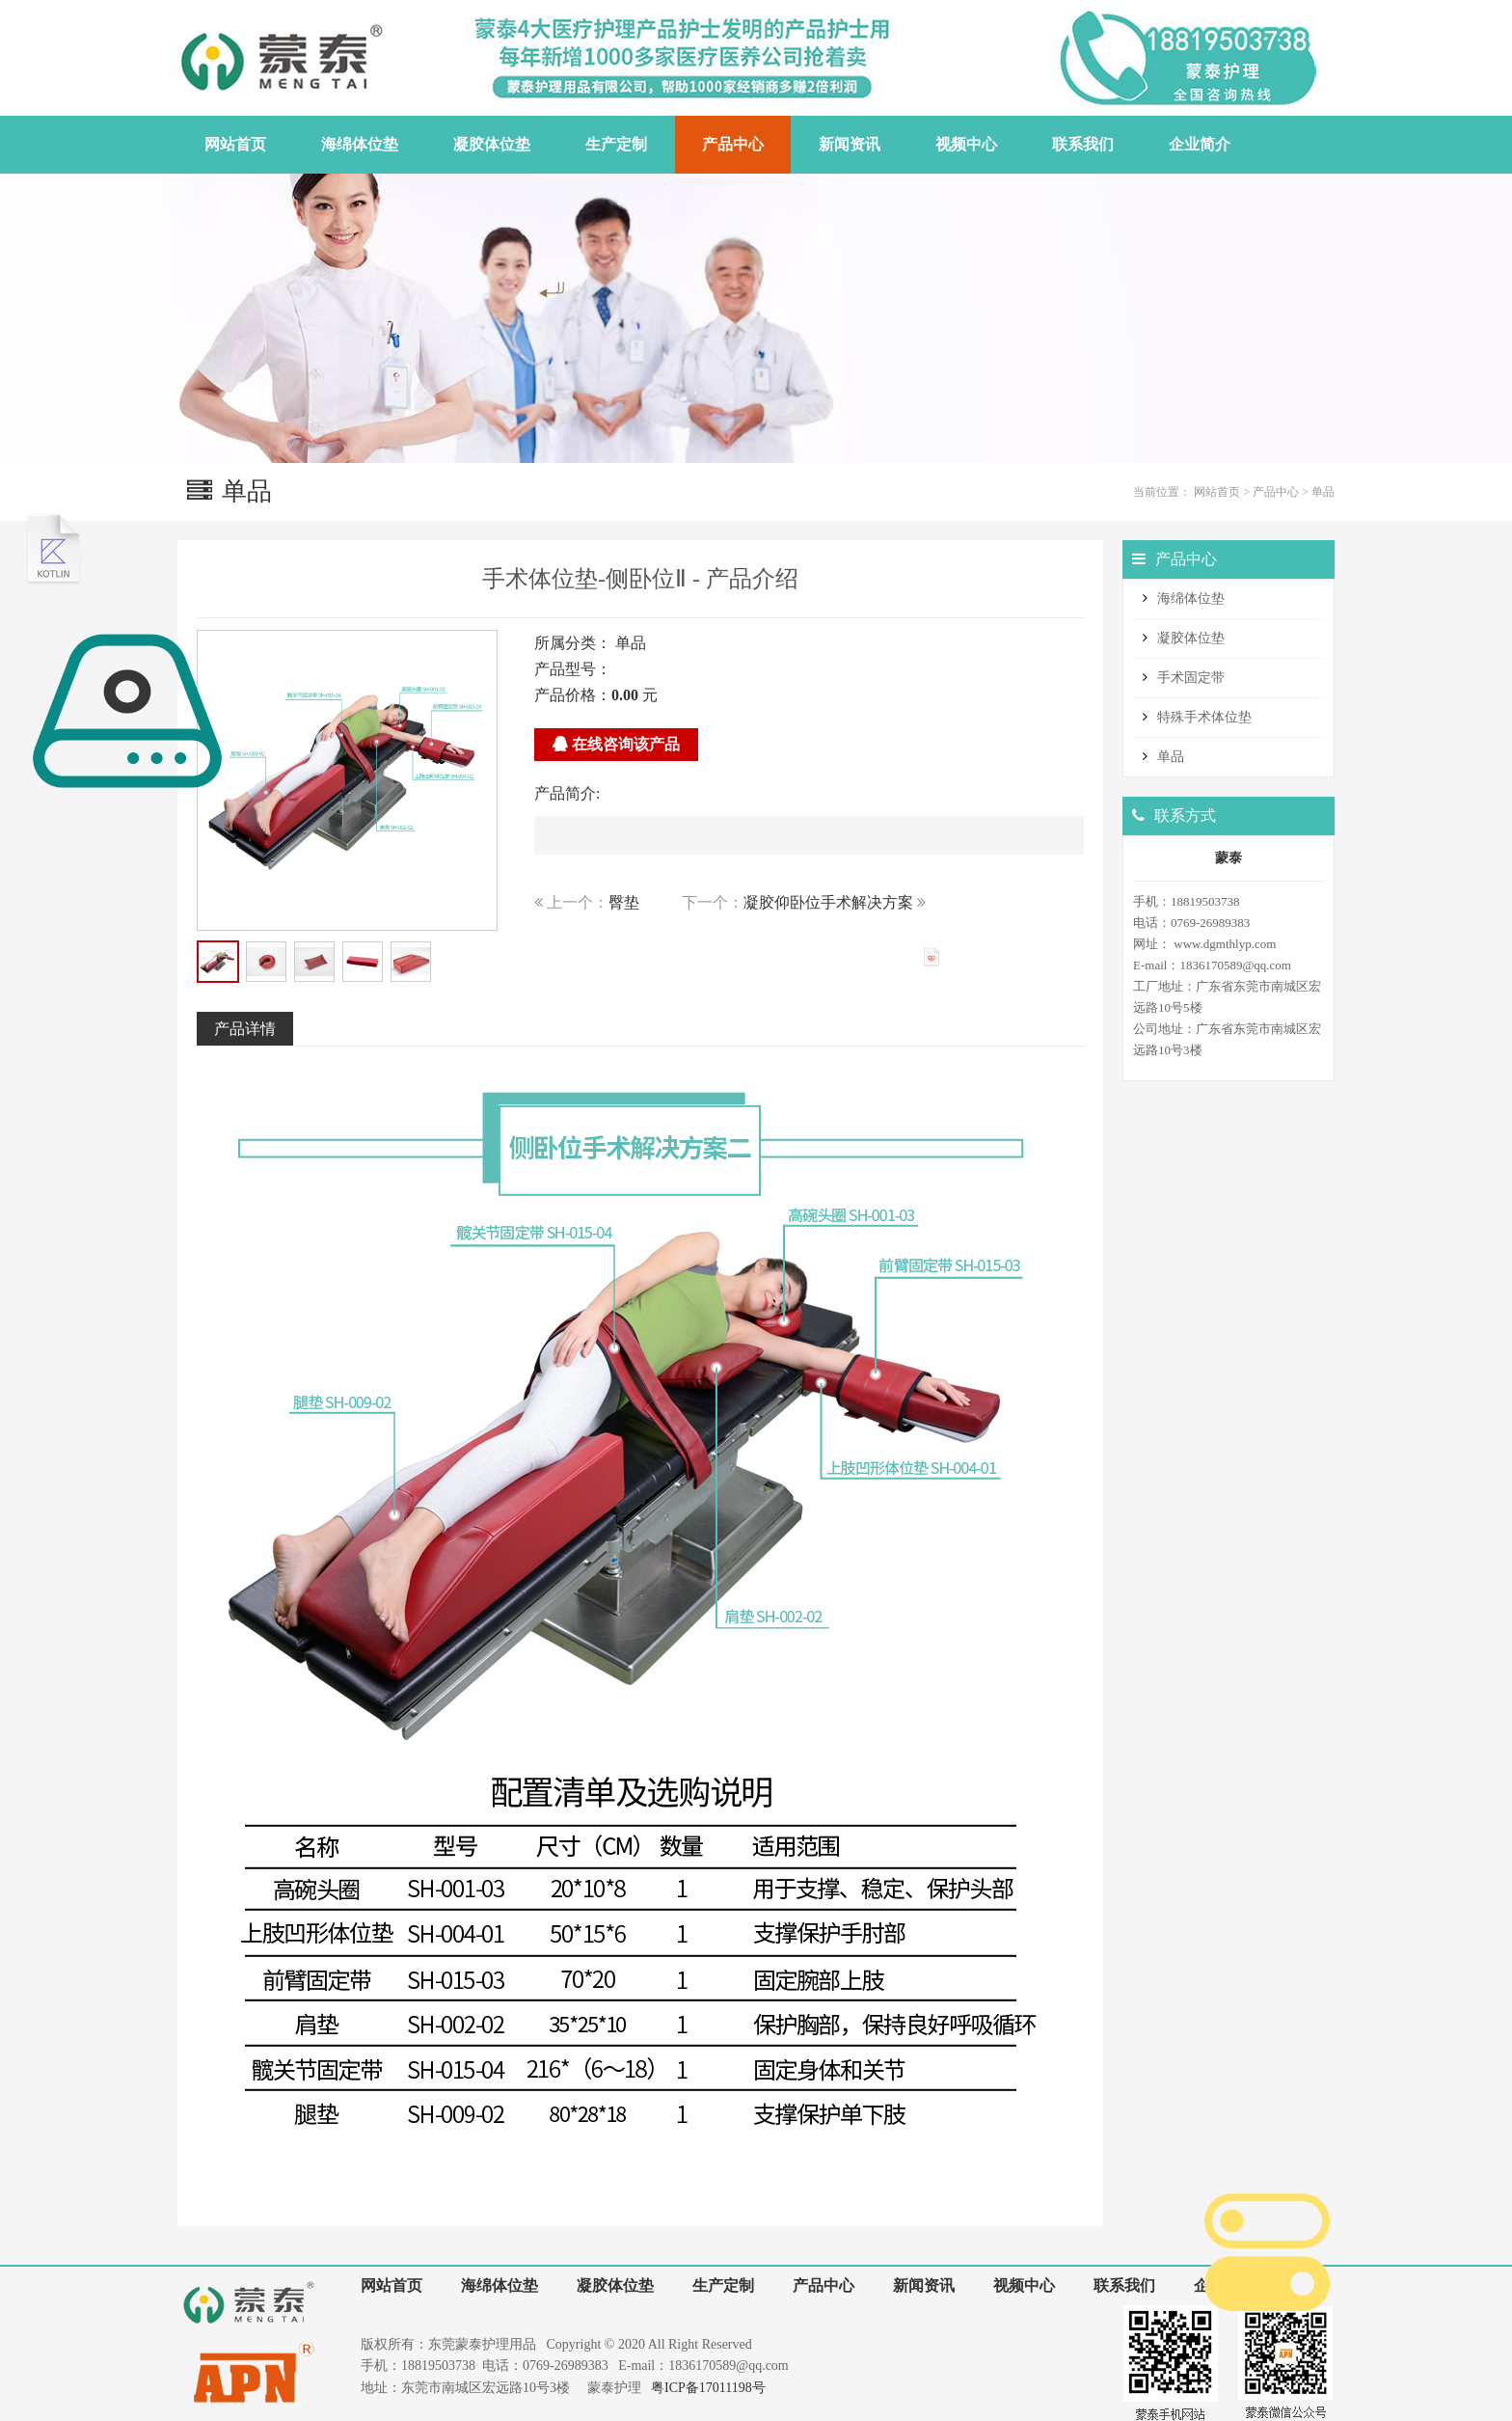 The image size is (1512, 2421). What do you see at coordinates (932, 957) in the screenshot?
I see `a ruby programming language source file` at bounding box center [932, 957].